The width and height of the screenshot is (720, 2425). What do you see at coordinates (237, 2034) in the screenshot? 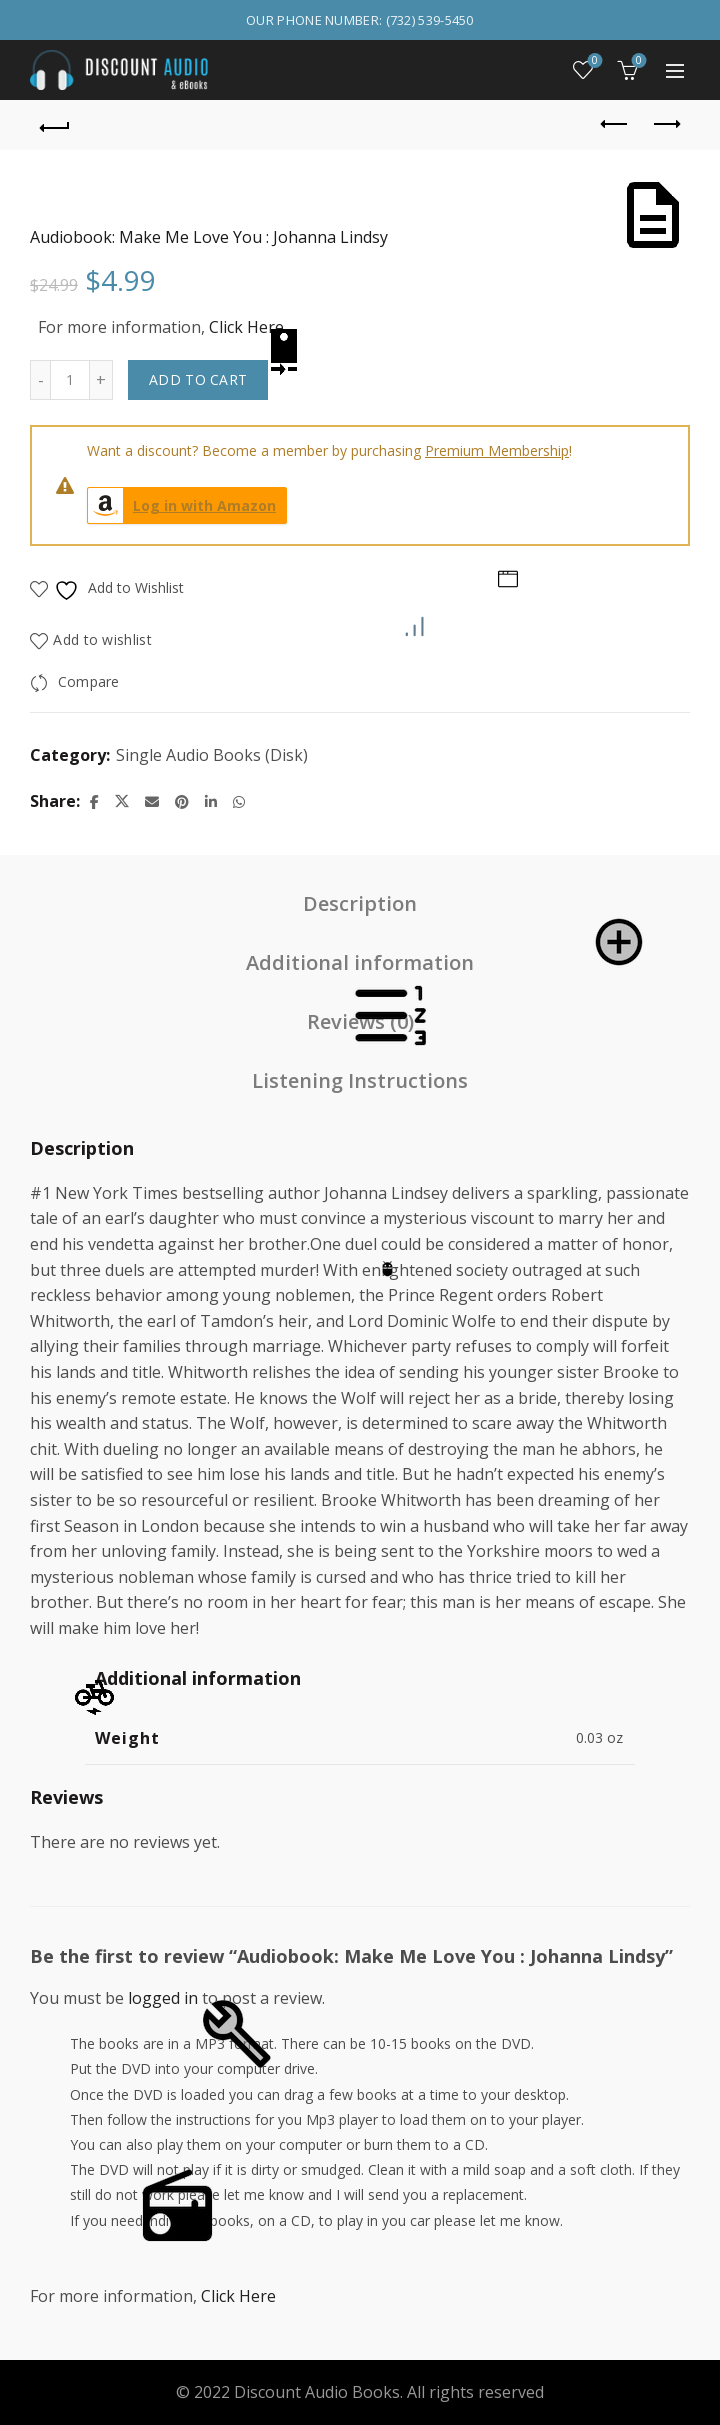
I see `access settings or configuration options` at bounding box center [237, 2034].